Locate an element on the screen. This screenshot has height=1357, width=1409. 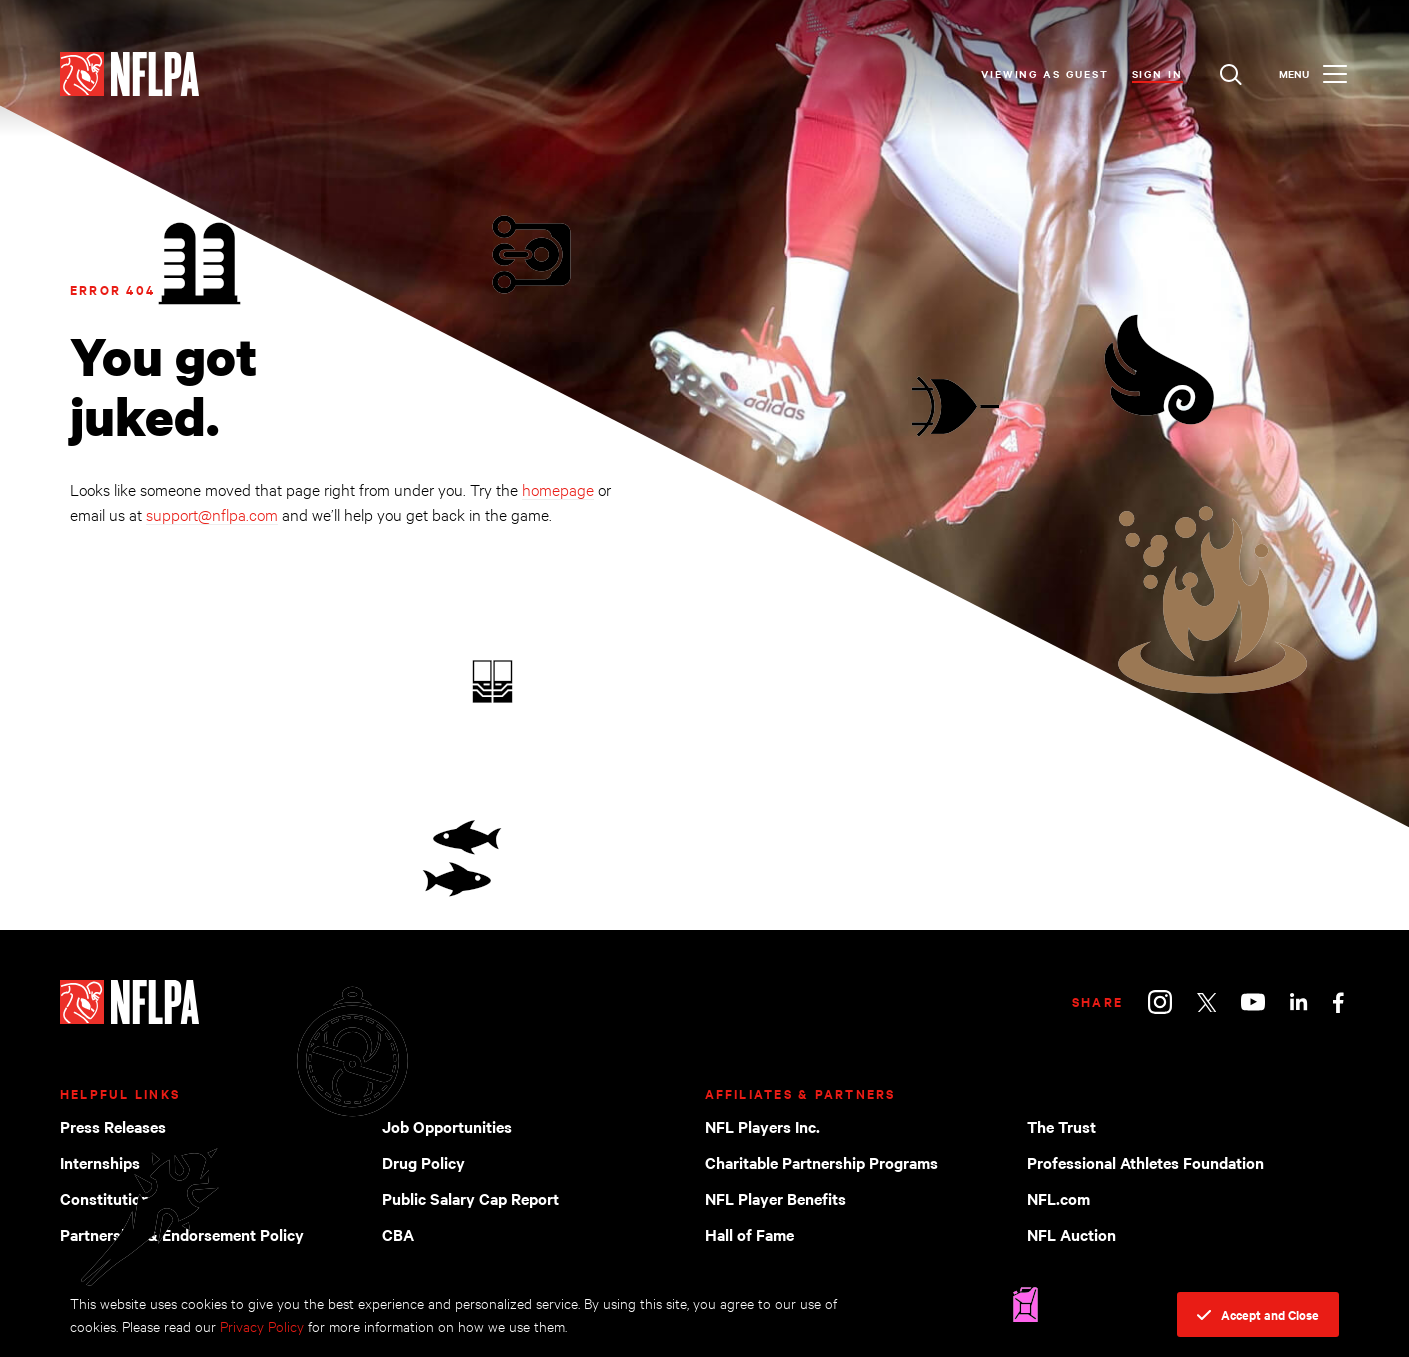
fuel or gas container item in game inventory is located at coordinates (1025, 1303).